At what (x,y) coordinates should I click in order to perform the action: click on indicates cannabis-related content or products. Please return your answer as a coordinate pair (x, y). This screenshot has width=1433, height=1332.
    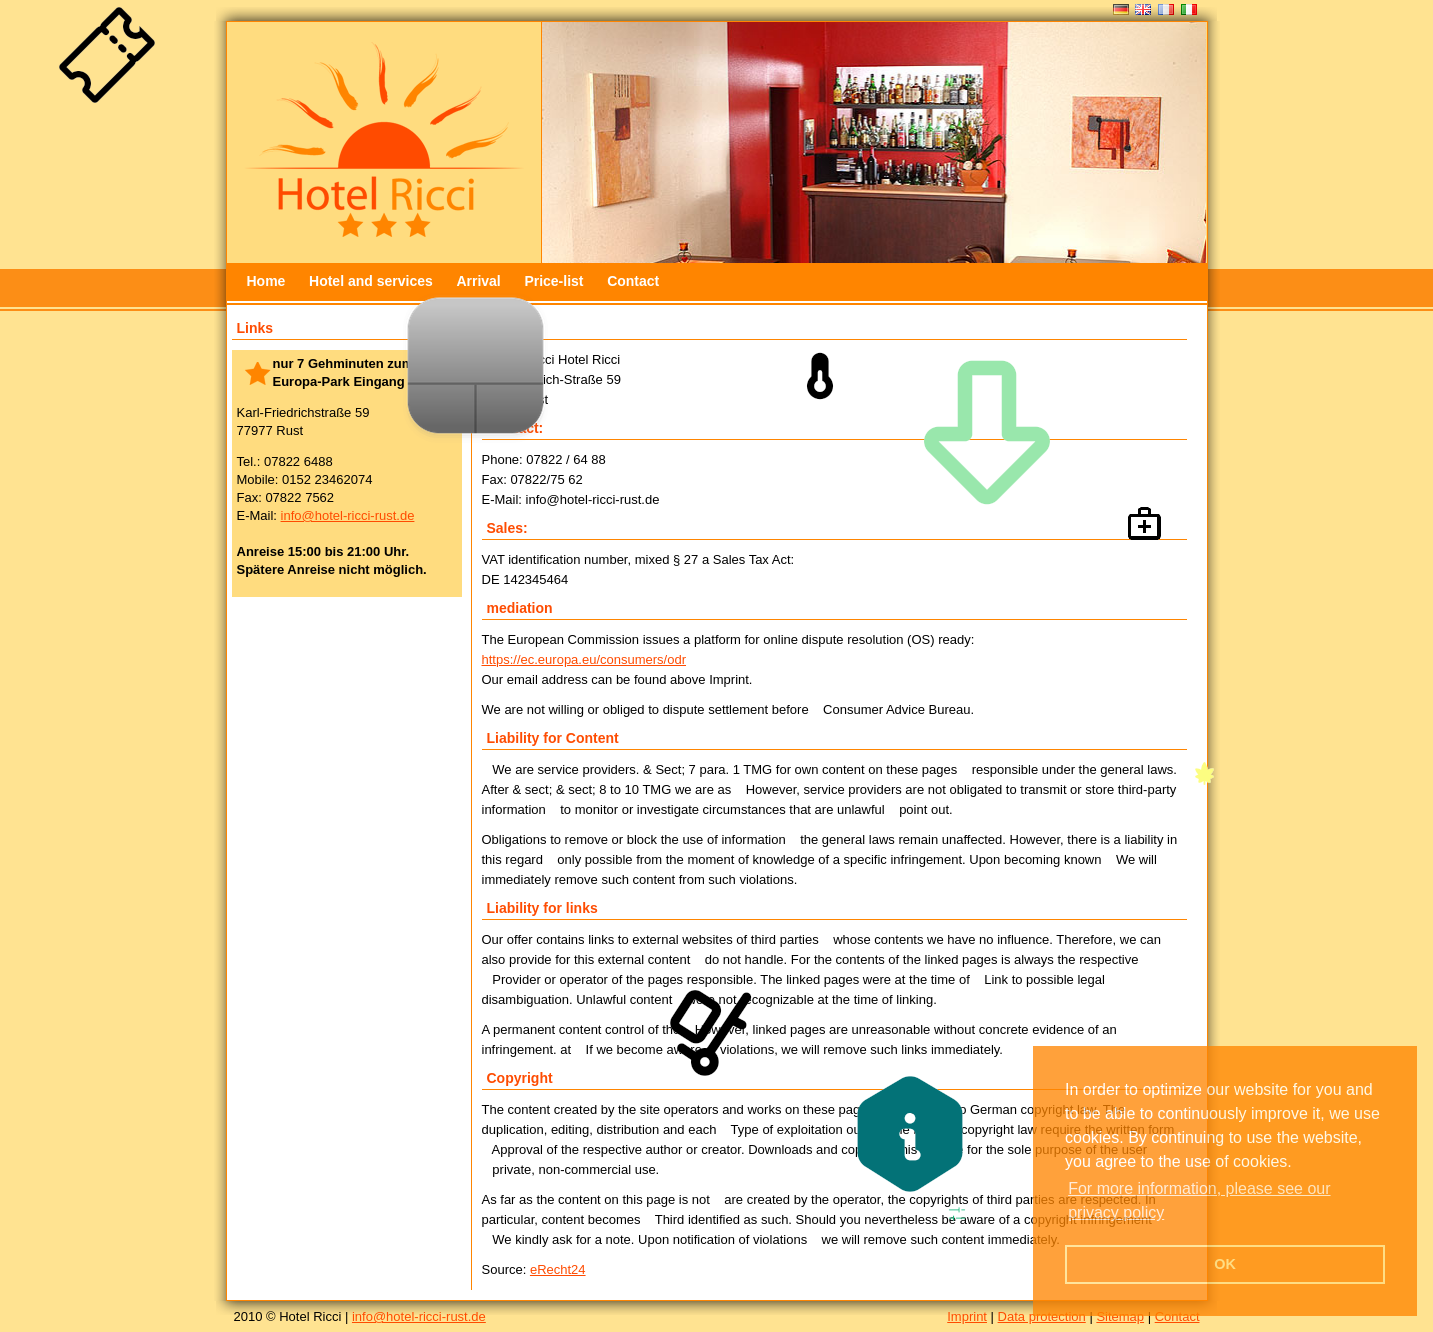
    Looking at the image, I should click on (1204, 773).